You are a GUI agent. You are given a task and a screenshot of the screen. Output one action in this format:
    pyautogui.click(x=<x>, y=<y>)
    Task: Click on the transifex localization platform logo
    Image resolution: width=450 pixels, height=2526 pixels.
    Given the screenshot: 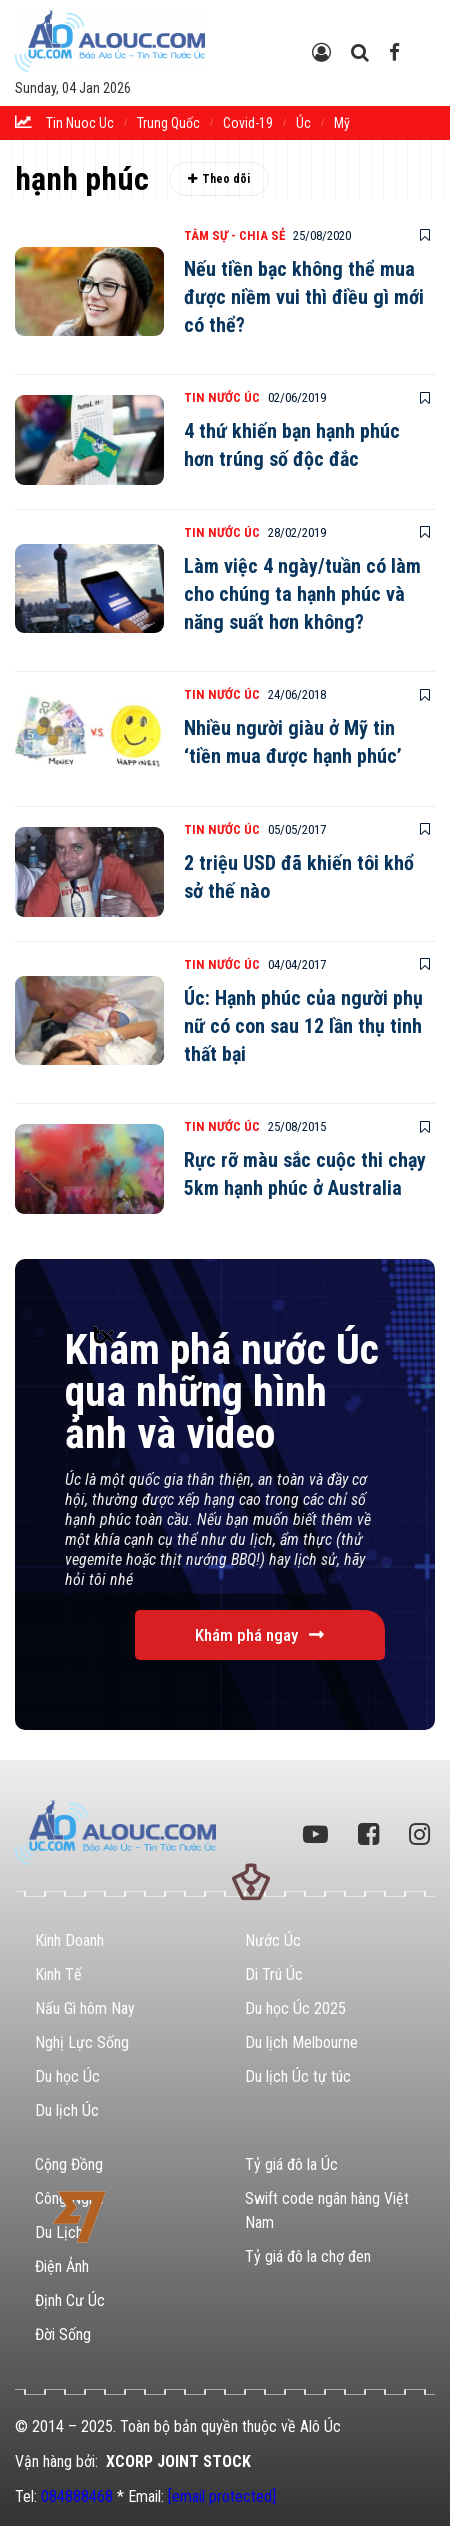 What is the action you would take?
    pyautogui.click(x=104, y=1335)
    